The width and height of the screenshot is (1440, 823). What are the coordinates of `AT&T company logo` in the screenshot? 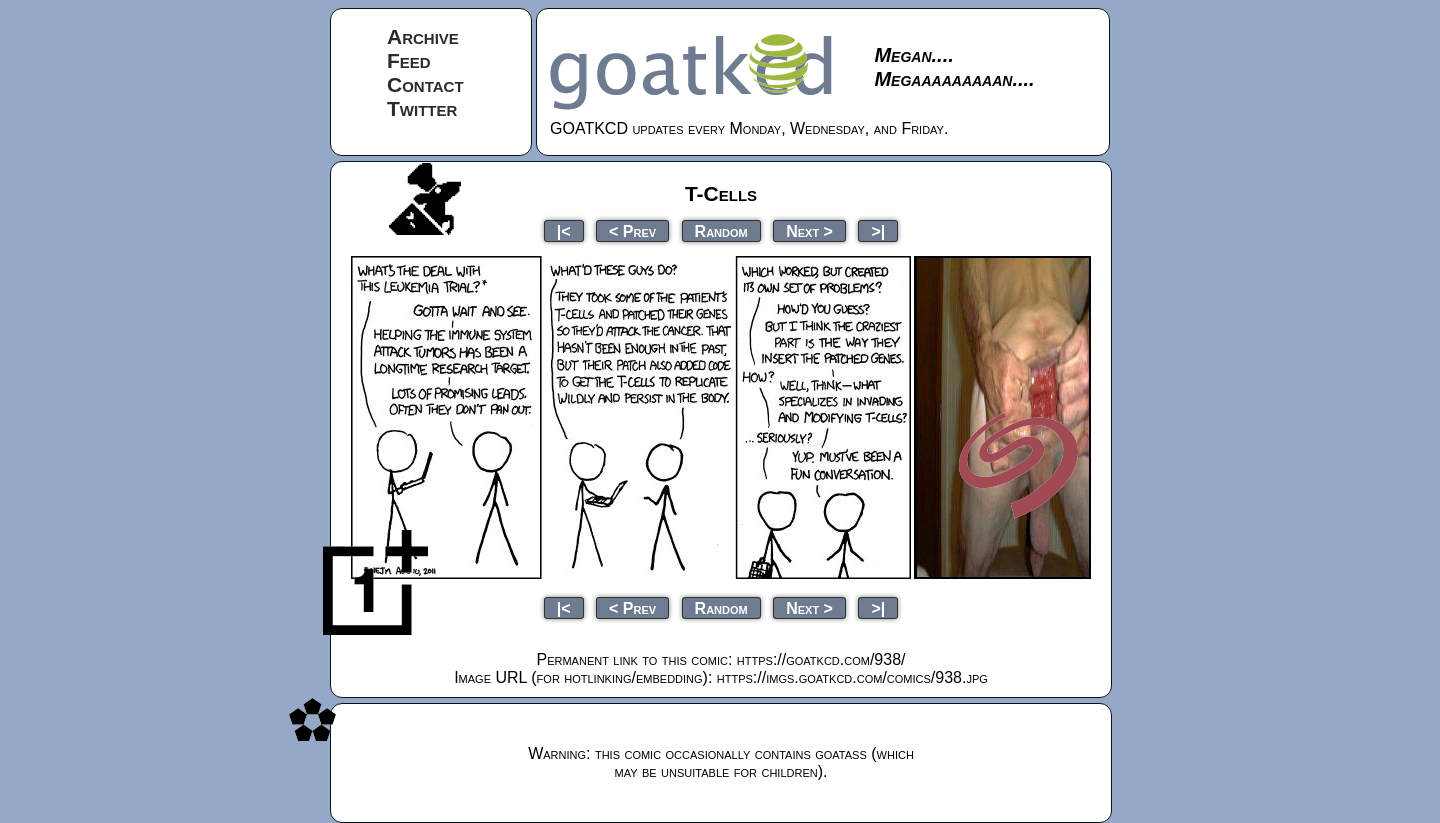 It's located at (778, 63).